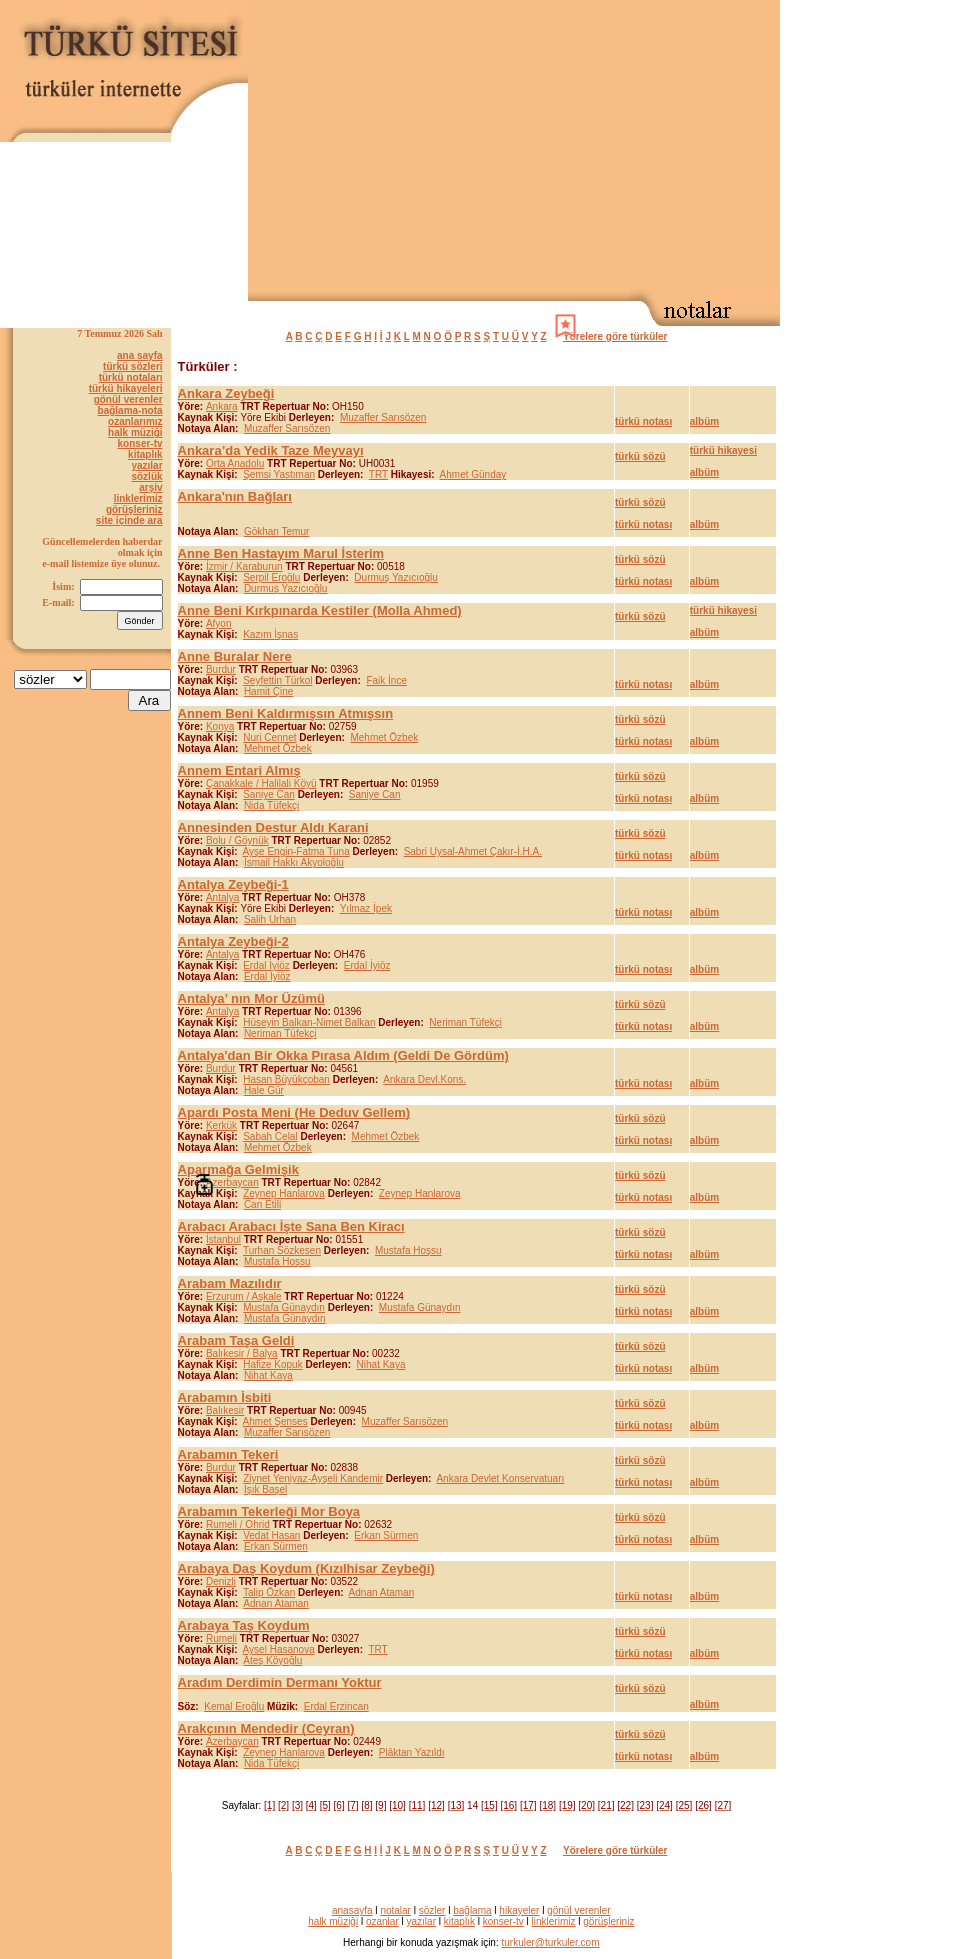 This screenshot has width=980, height=1959. I want to click on access hand sanitizer station location, so click(204, 1184).